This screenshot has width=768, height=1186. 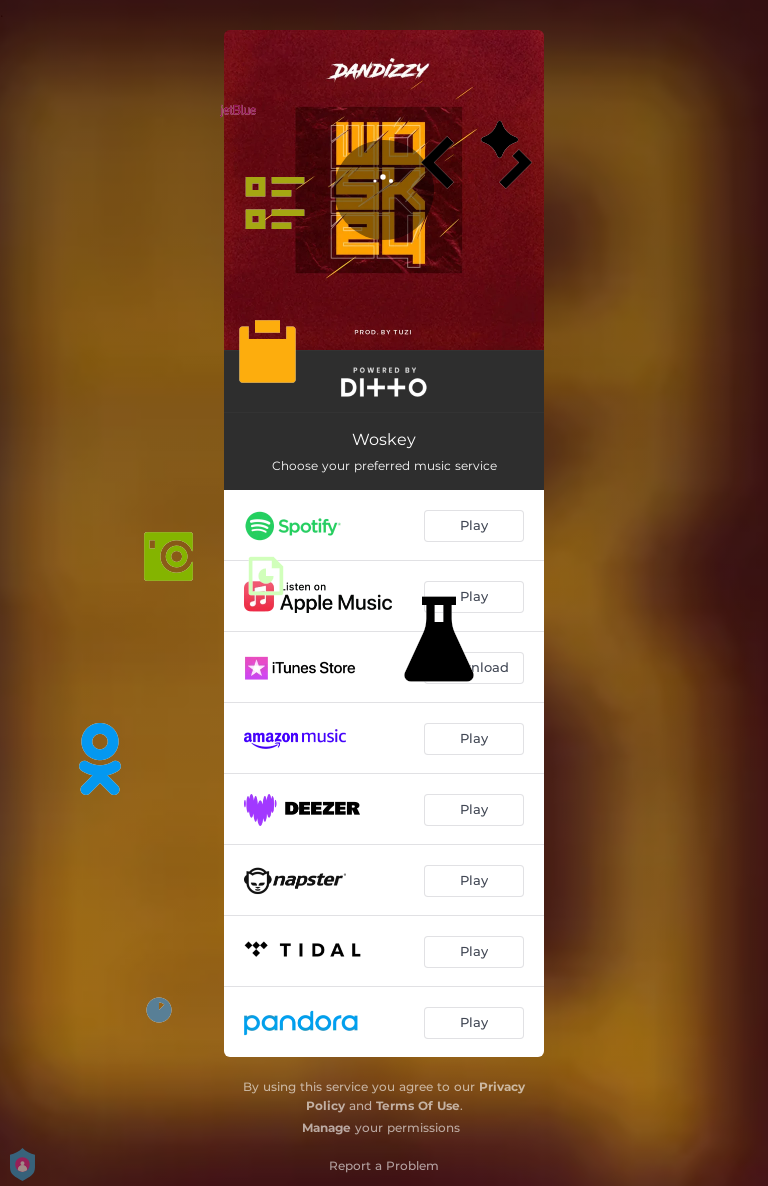 I want to click on indicates progress at early stage or first step, so click(x=159, y=1010).